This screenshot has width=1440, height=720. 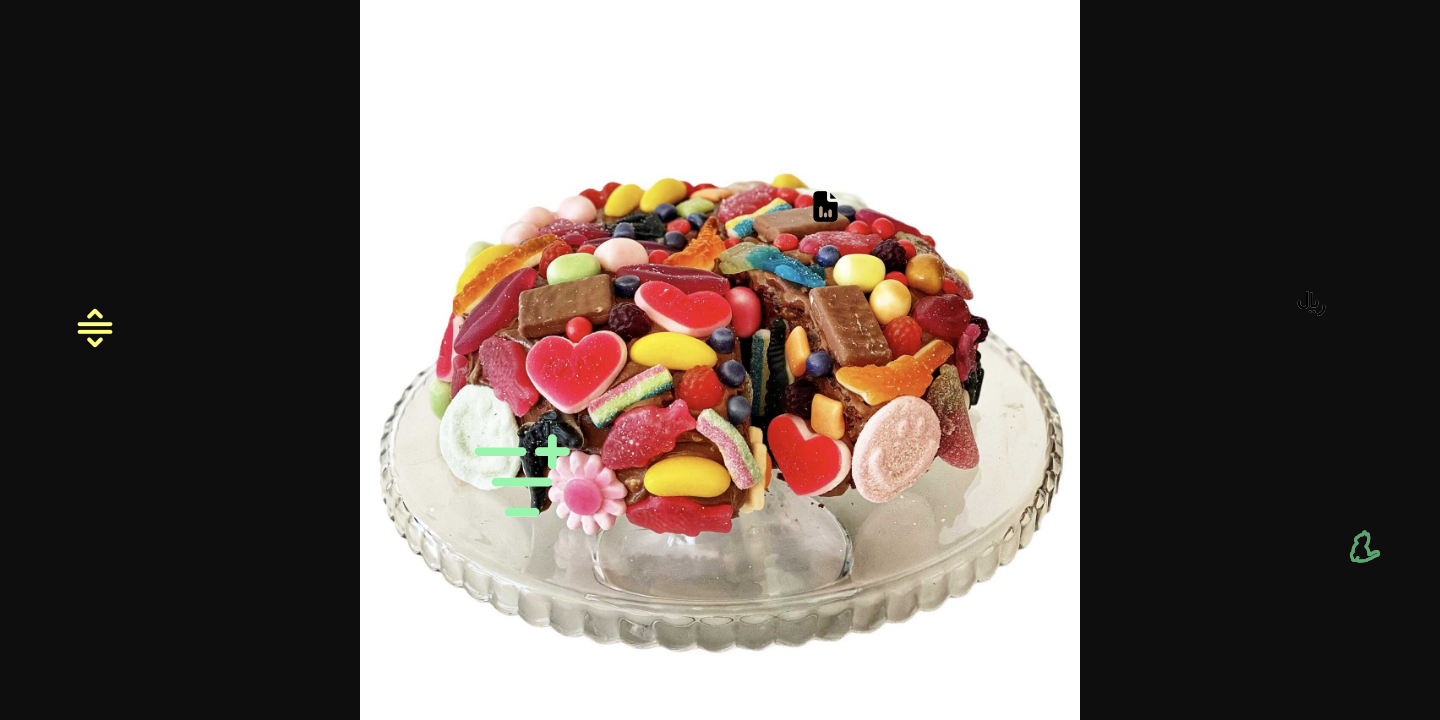 What do you see at coordinates (522, 482) in the screenshot?
I see `add a new filter to the list` at bounding box center [522, 482].